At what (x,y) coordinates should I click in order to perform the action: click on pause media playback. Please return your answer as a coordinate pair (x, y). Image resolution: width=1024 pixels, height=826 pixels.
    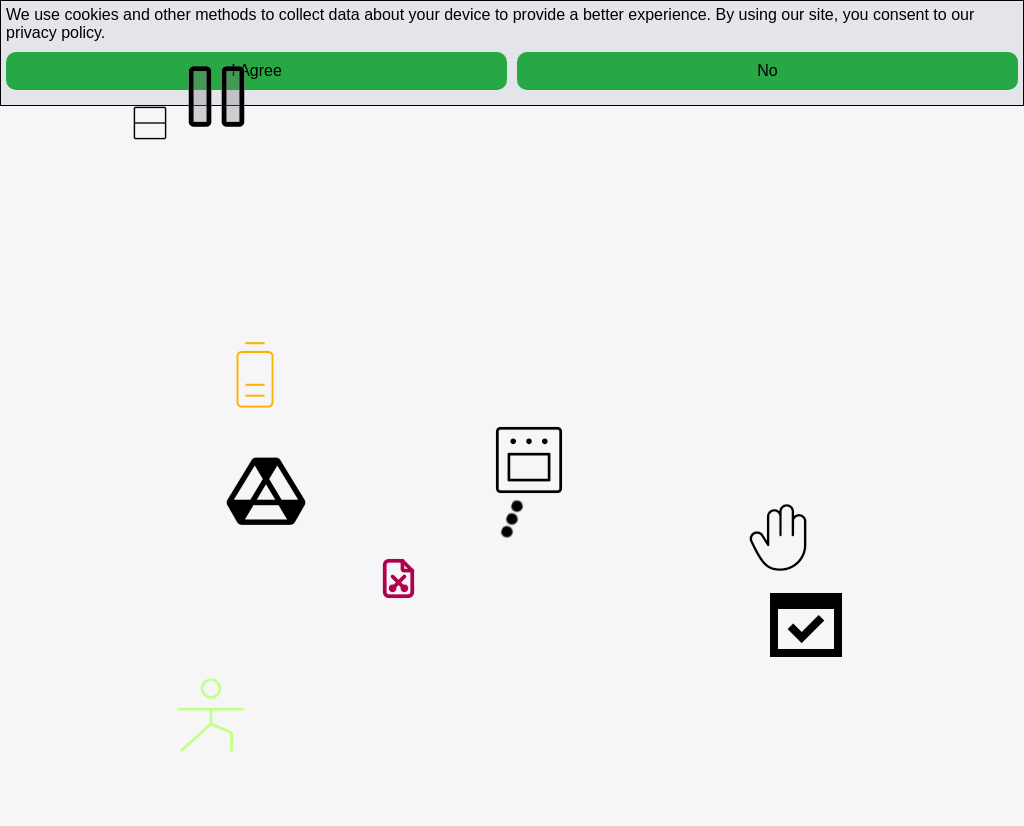
    Looking at the image, I should click on (216, 96).